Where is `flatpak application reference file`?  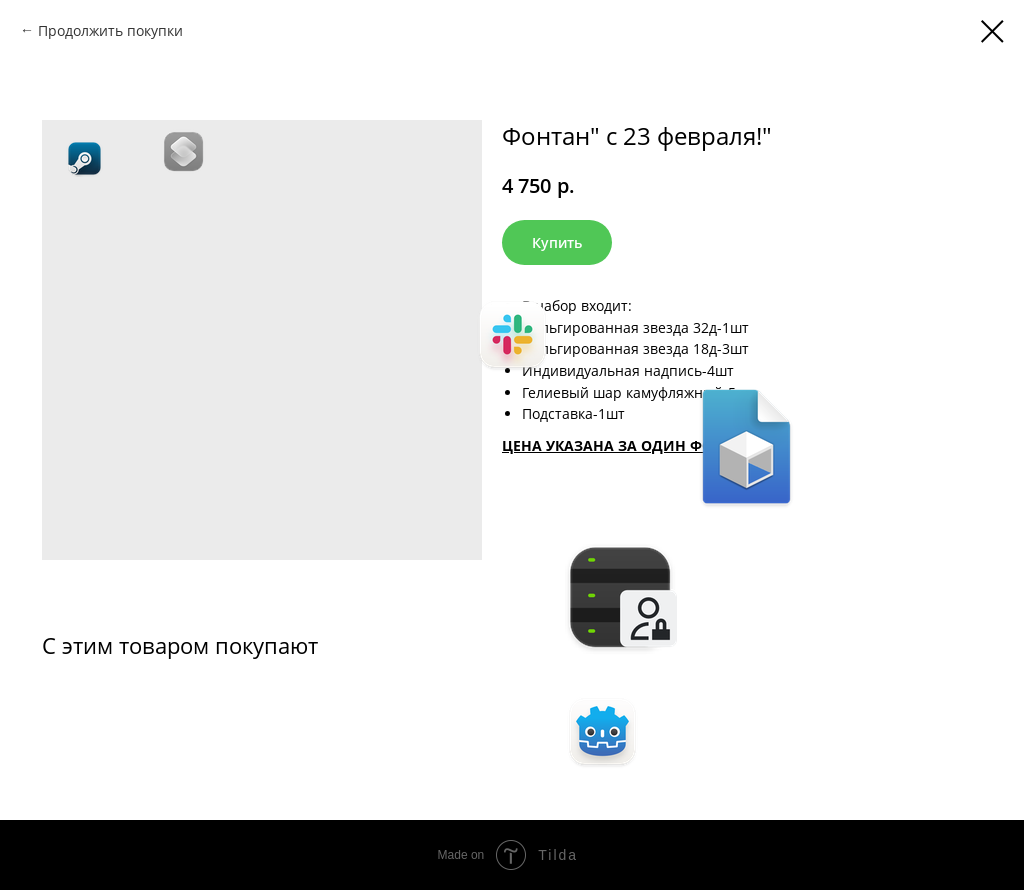 flatpak application reference file is located at coordinates (746, 446).